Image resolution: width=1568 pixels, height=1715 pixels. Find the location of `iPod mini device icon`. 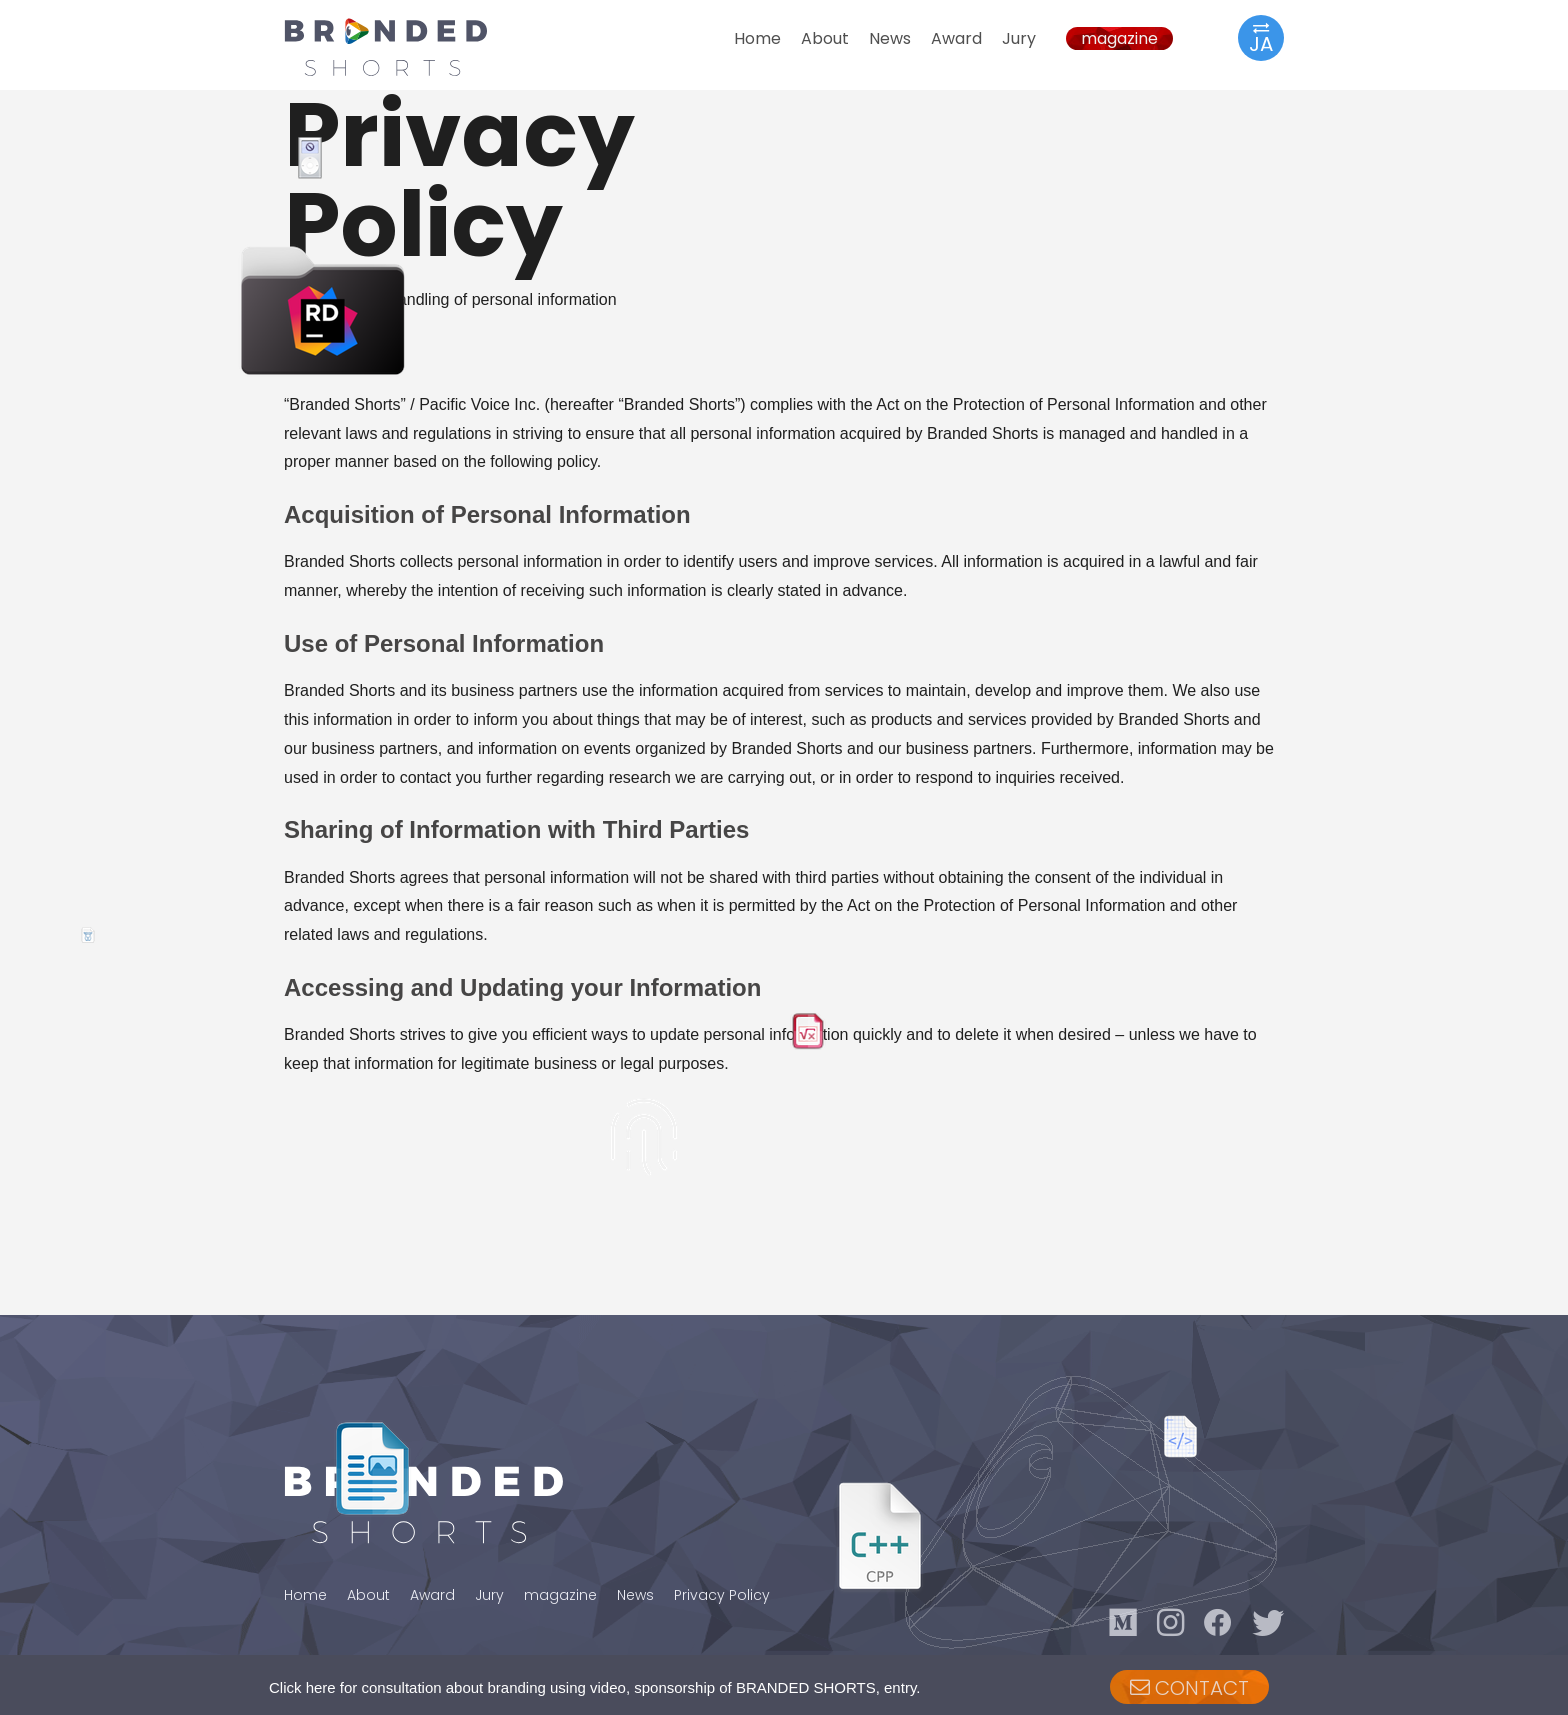

iPod mini device icon is located at coordinates (310, 158).